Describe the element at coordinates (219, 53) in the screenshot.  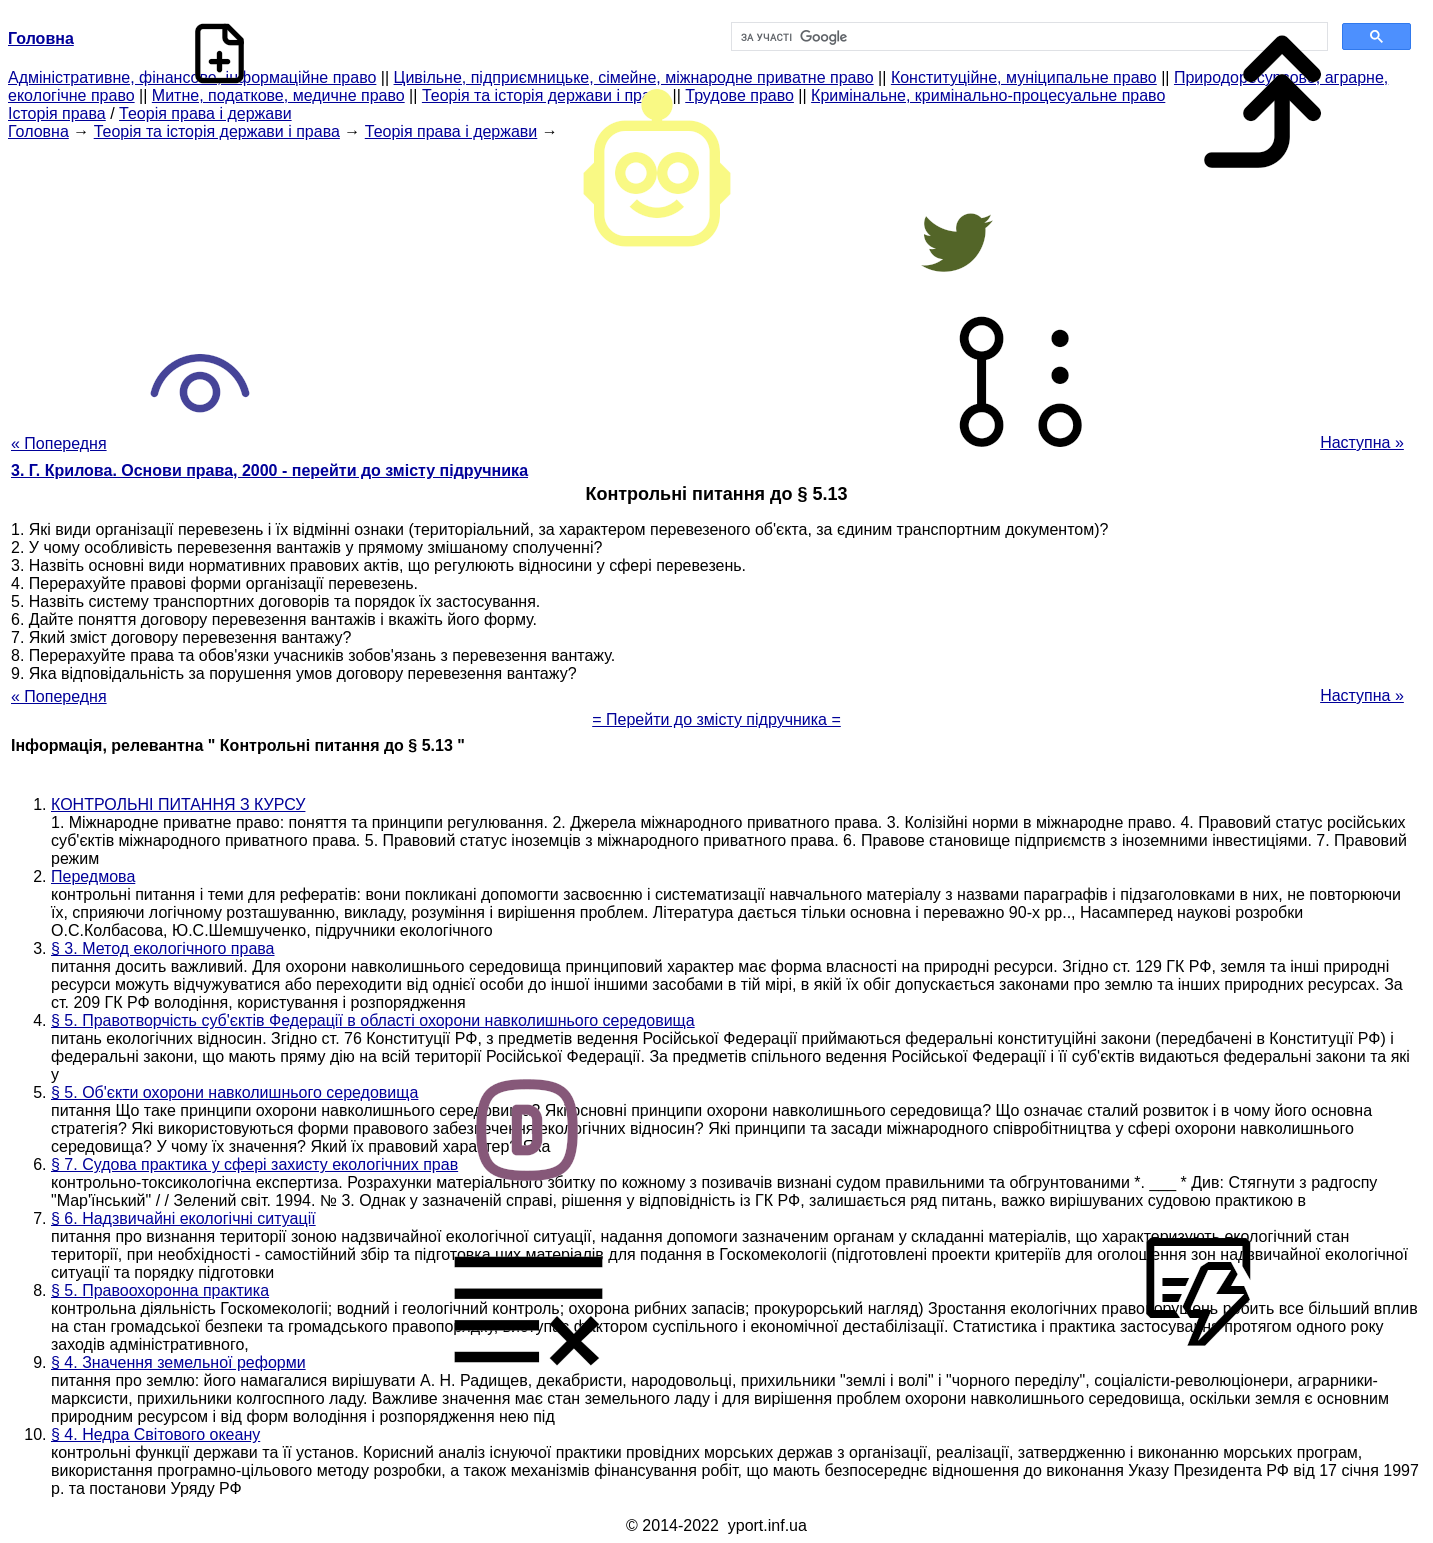
I see `create a new file` at that location.